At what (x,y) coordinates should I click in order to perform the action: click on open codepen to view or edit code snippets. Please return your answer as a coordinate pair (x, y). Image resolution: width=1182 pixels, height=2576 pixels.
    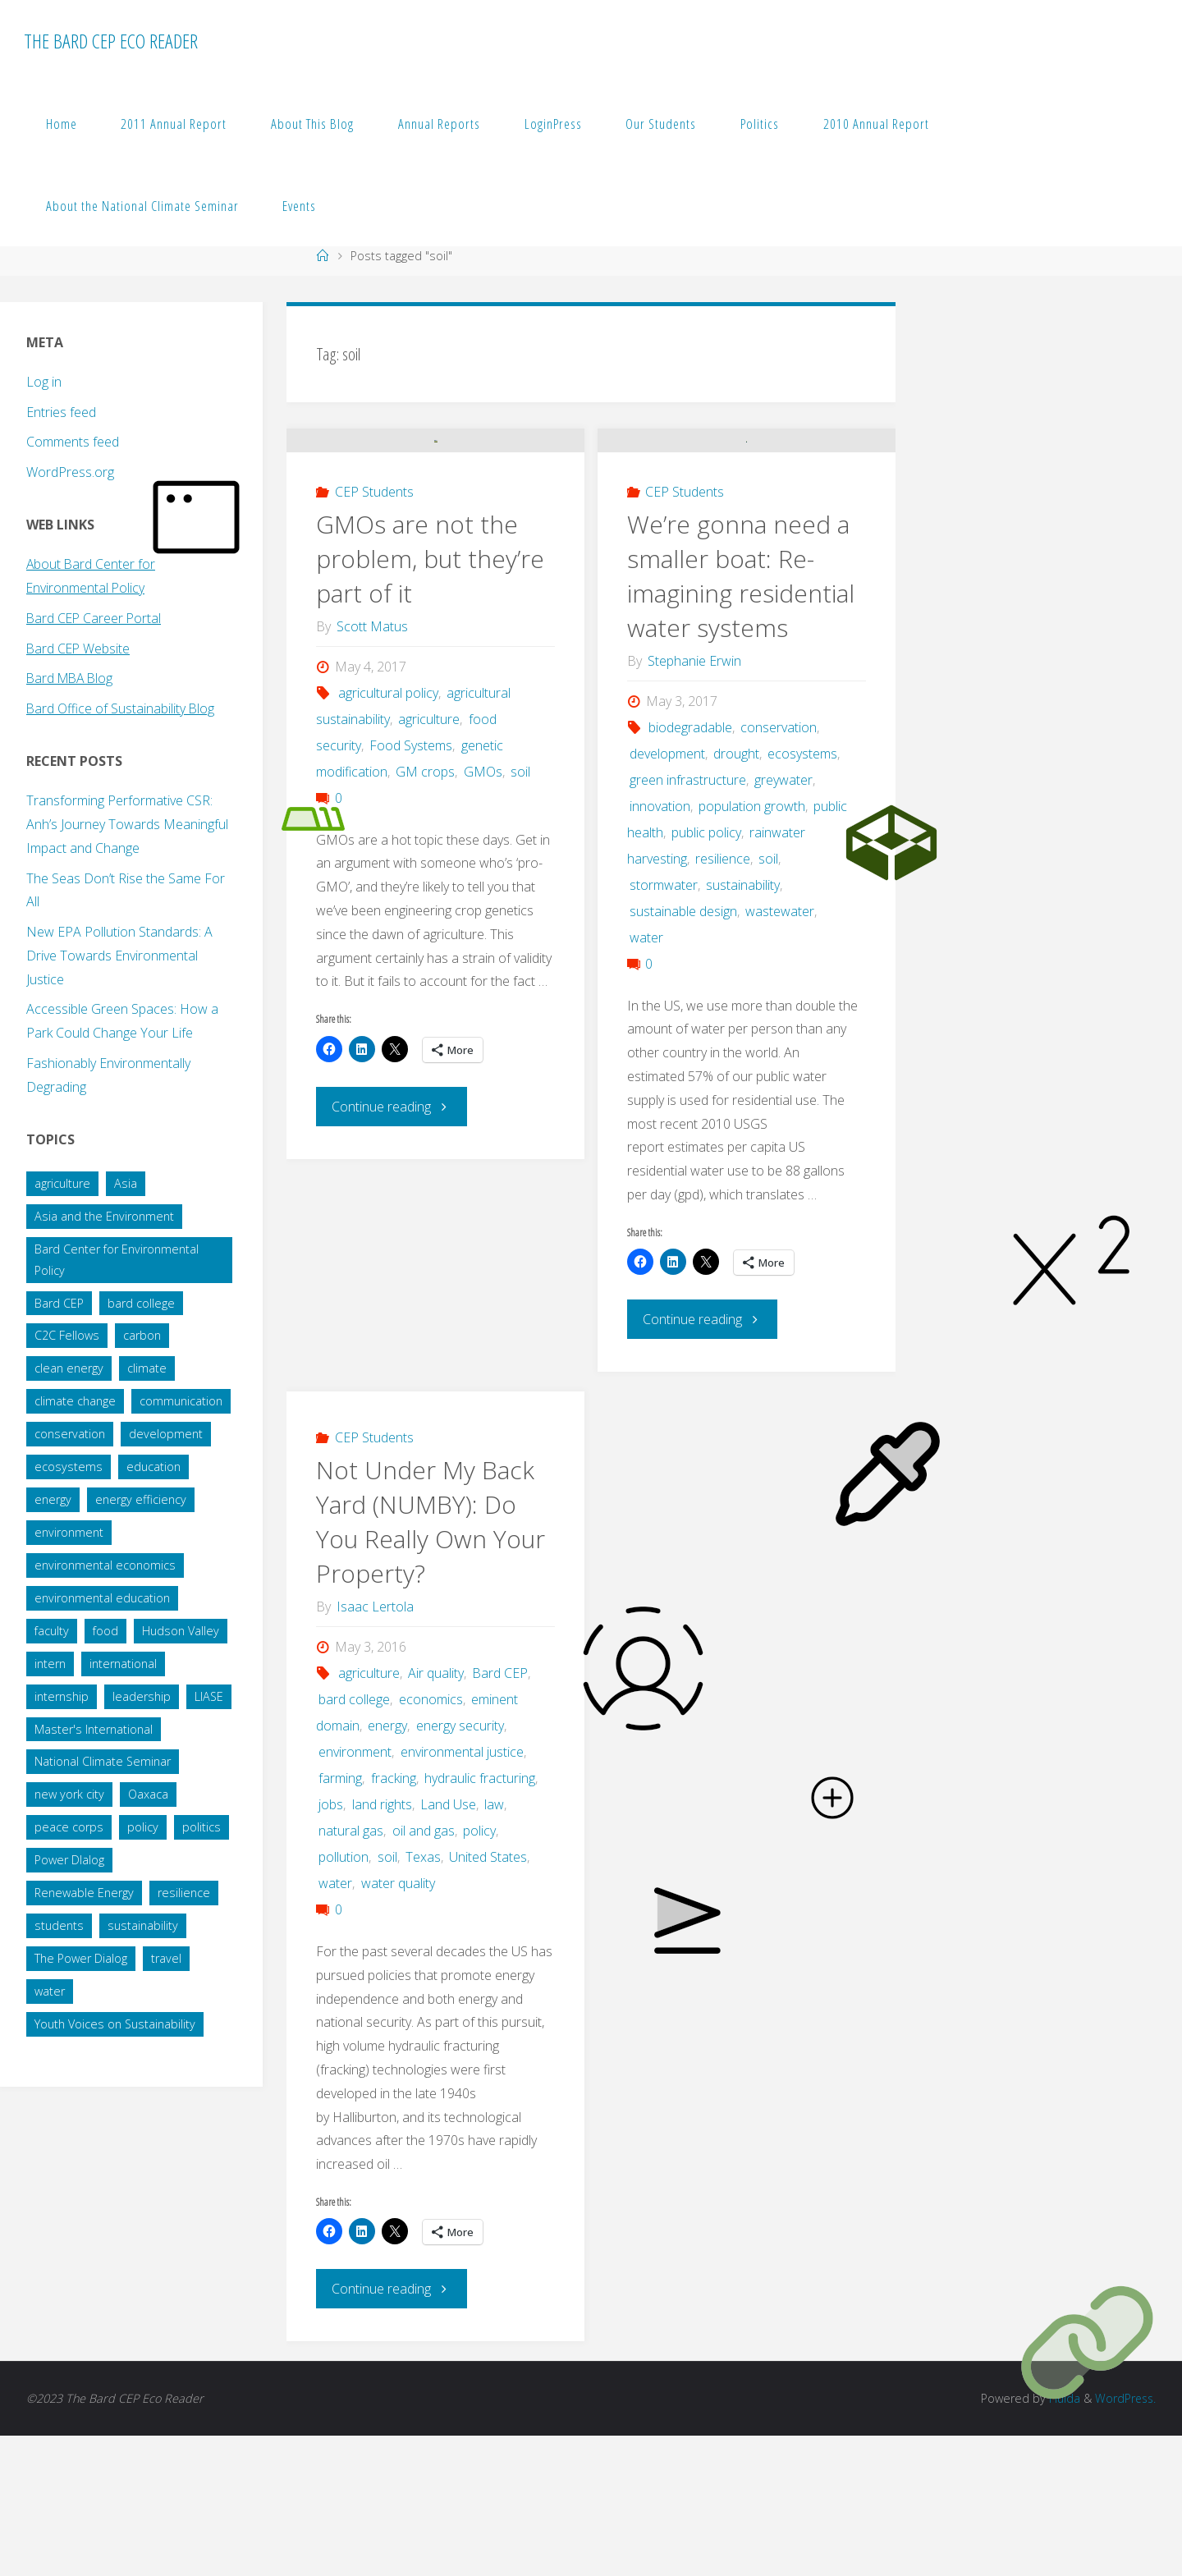
    Looking at the image, I should click on (891, 844).